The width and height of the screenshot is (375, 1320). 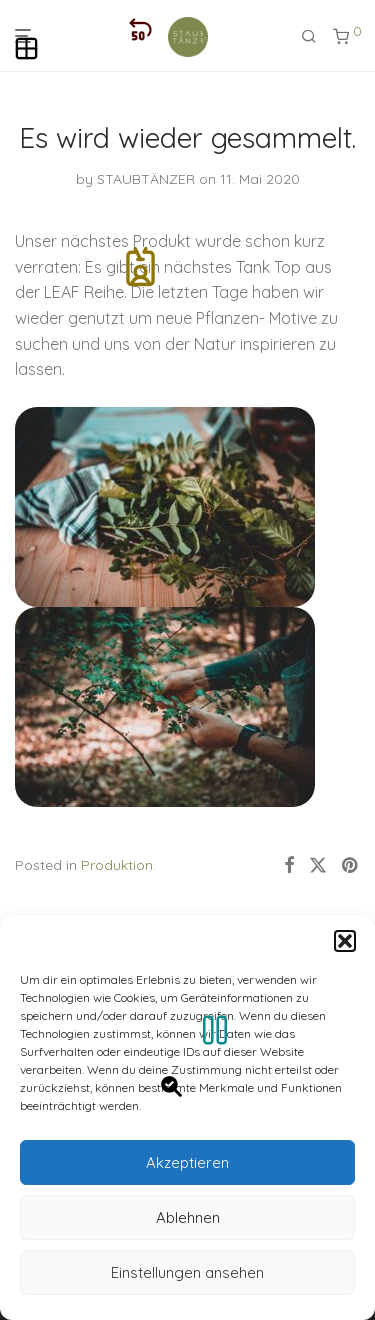 I want to click on apply borders to all cells in a table or grid, so click(x=26, y=48).